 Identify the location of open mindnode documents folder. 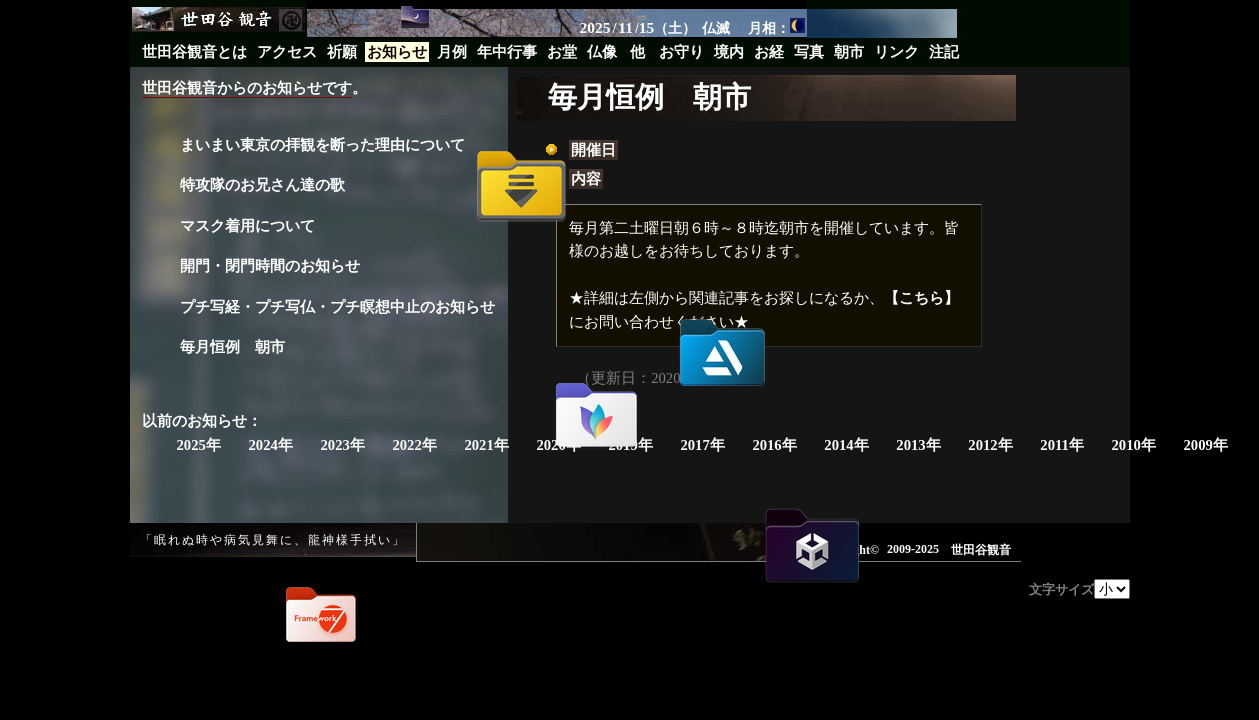
(596, 417).